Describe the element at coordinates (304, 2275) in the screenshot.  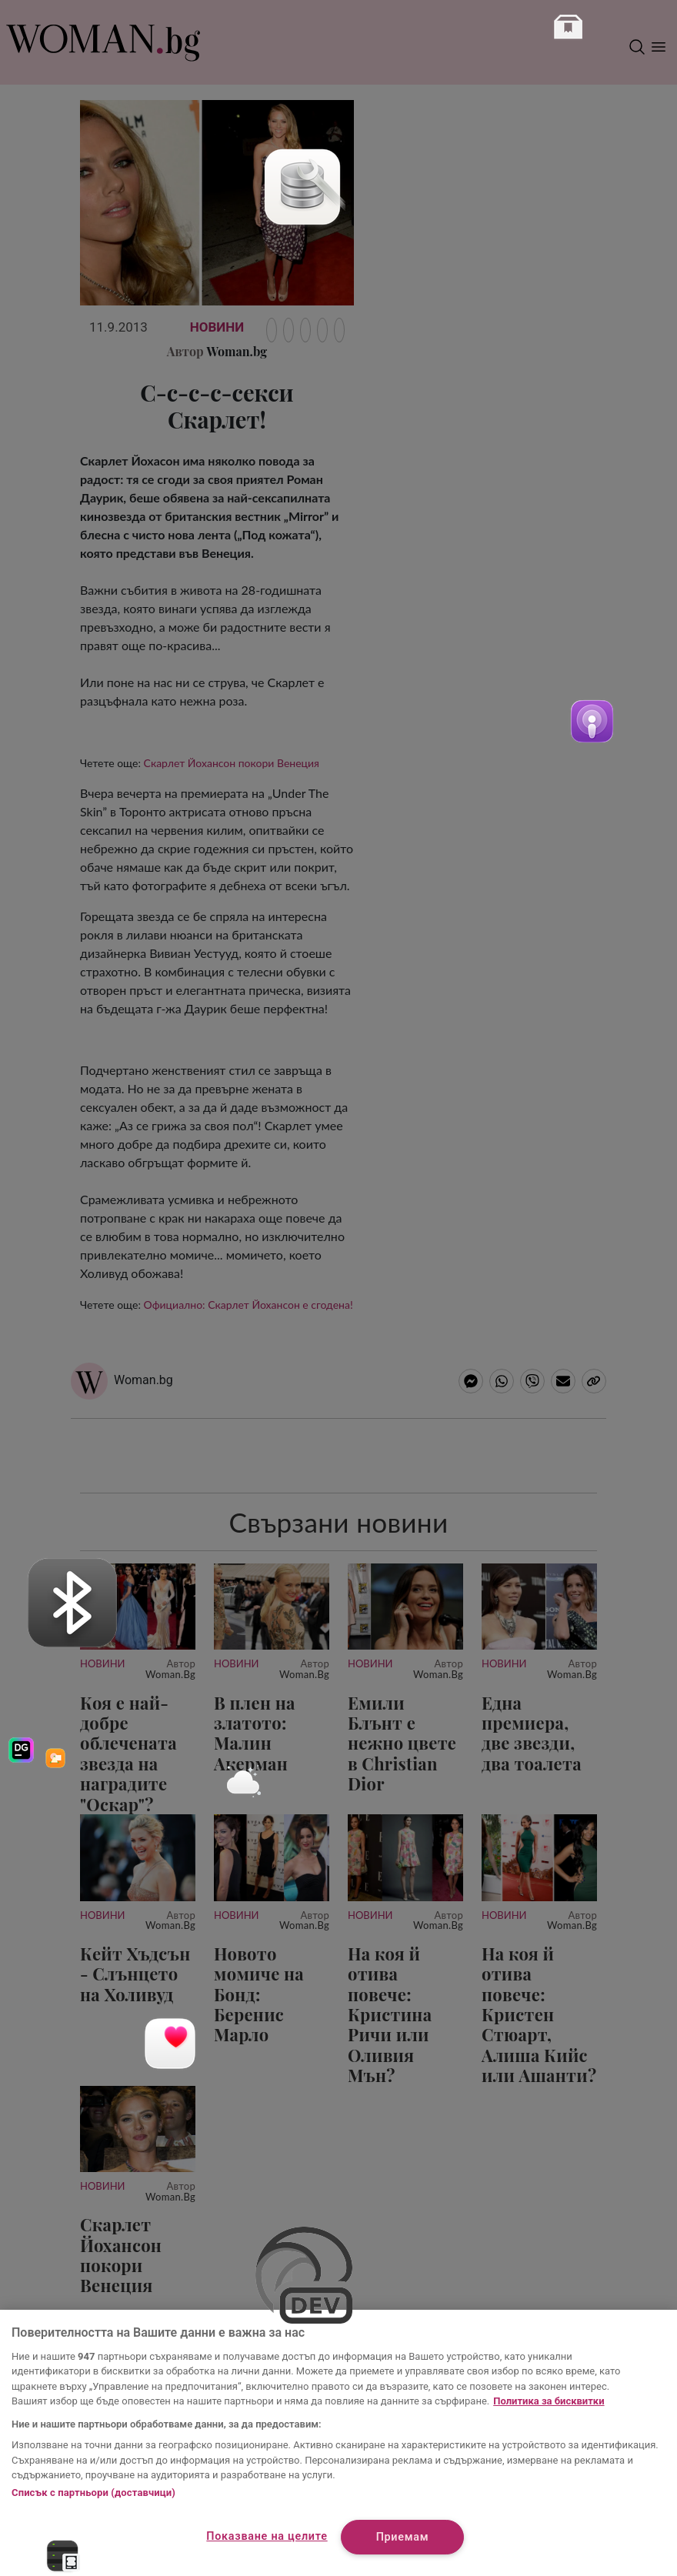
I see `open Microsoft Edge Dev browser` at that location.